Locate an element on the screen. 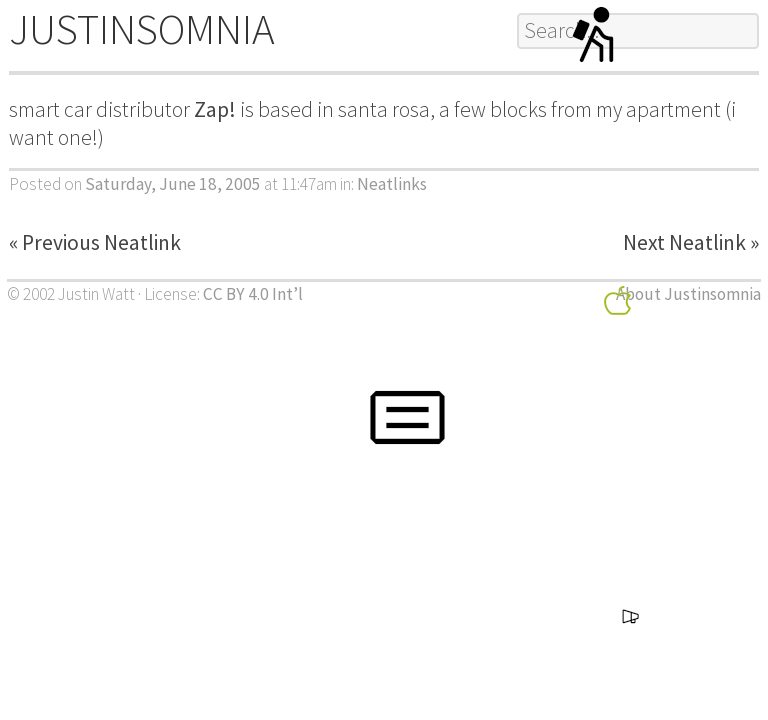 This screenshot has height=720, width=768. access hiking trails or outdoor activities is located at coordinates (595, 34).